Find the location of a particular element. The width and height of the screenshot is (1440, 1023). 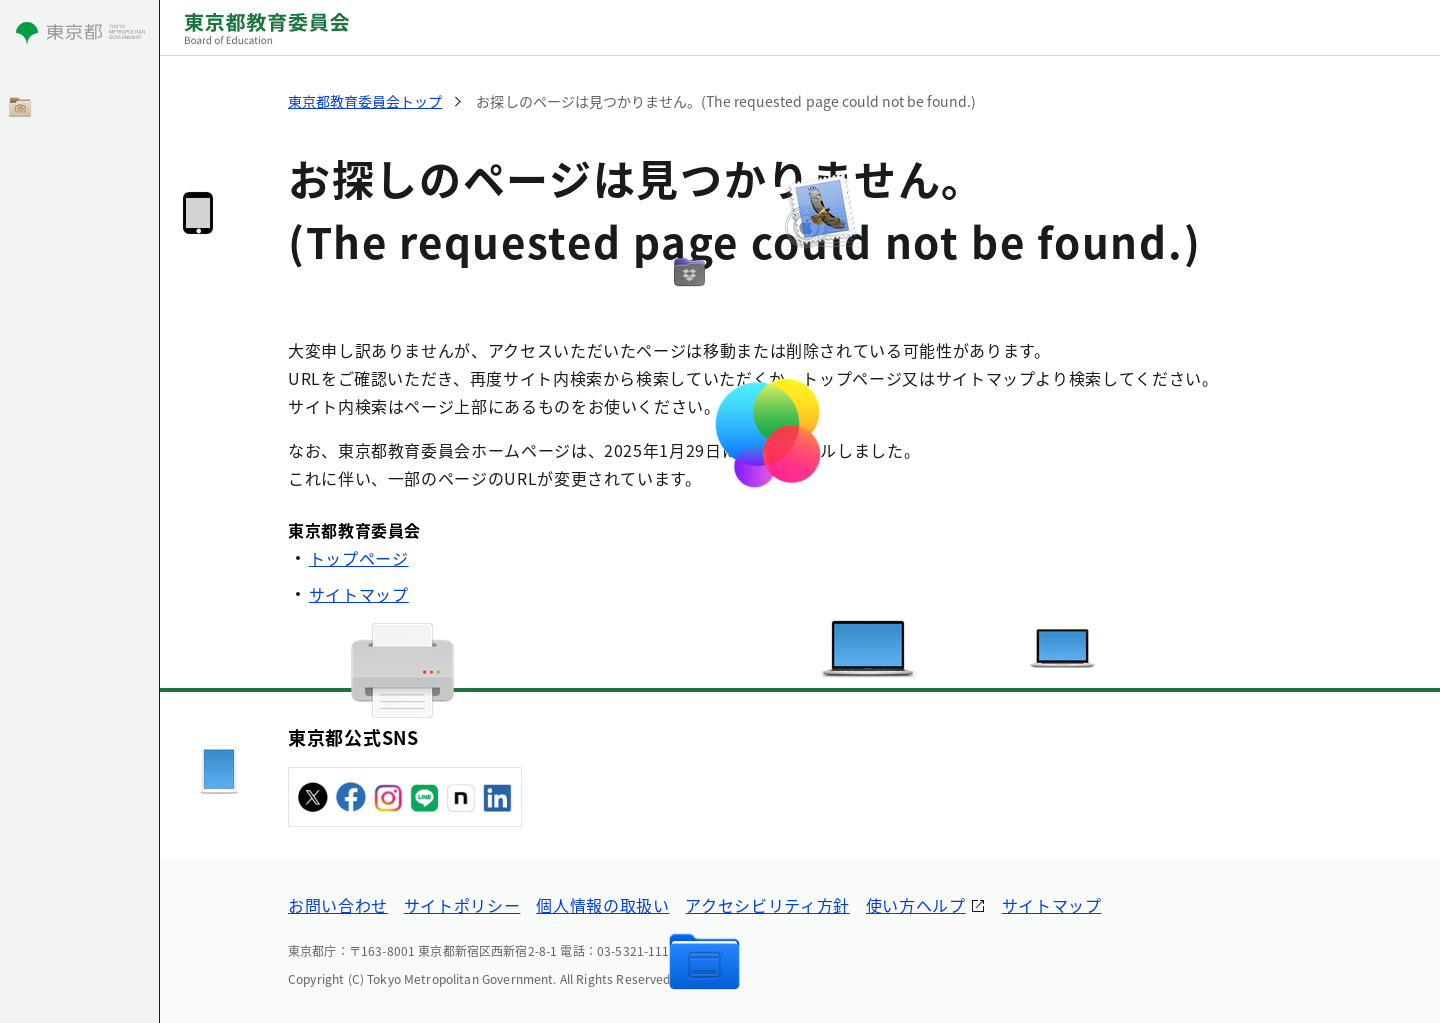

view connected iPad mini device is located at coordinates (198, 213).